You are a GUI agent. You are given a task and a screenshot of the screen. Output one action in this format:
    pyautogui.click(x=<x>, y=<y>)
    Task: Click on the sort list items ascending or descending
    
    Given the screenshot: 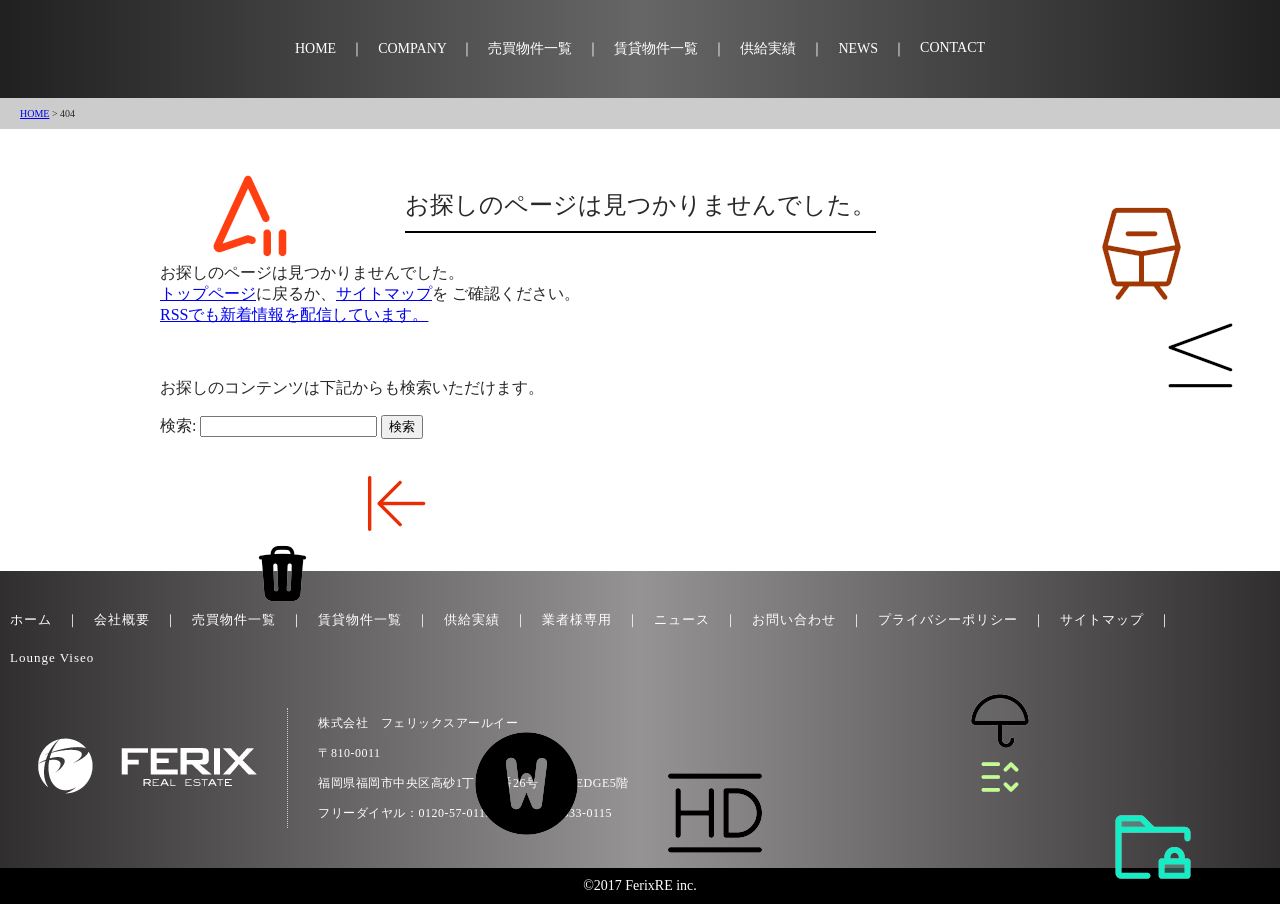 What is the action you would take?
    pyautogui.click(x=1000, y=777)
    